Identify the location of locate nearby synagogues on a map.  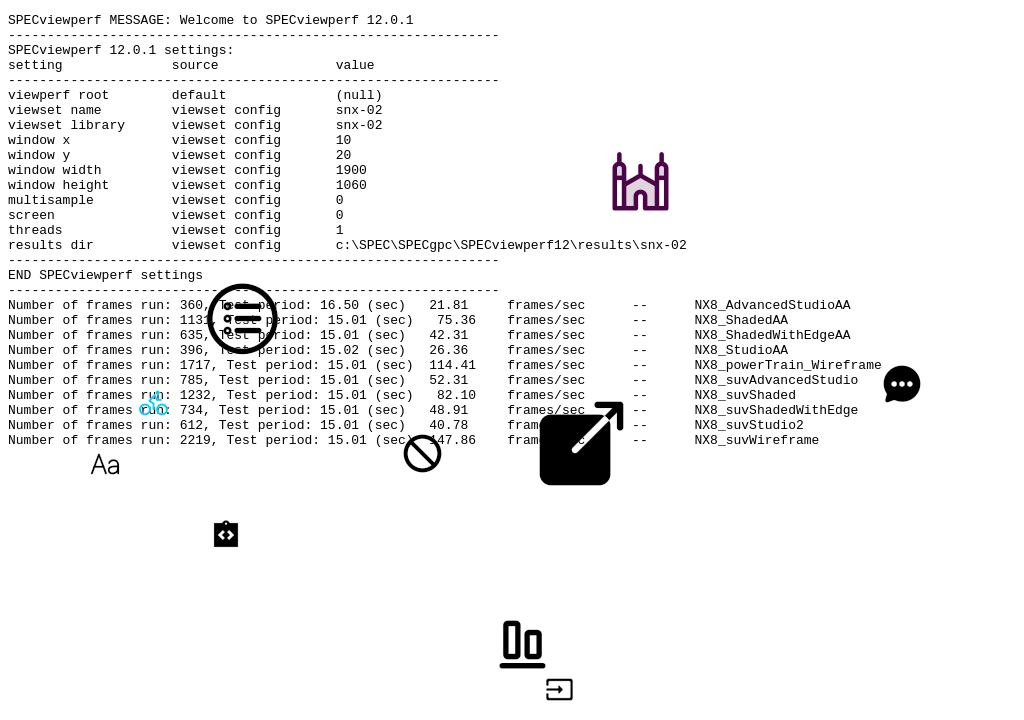
(640, 182).